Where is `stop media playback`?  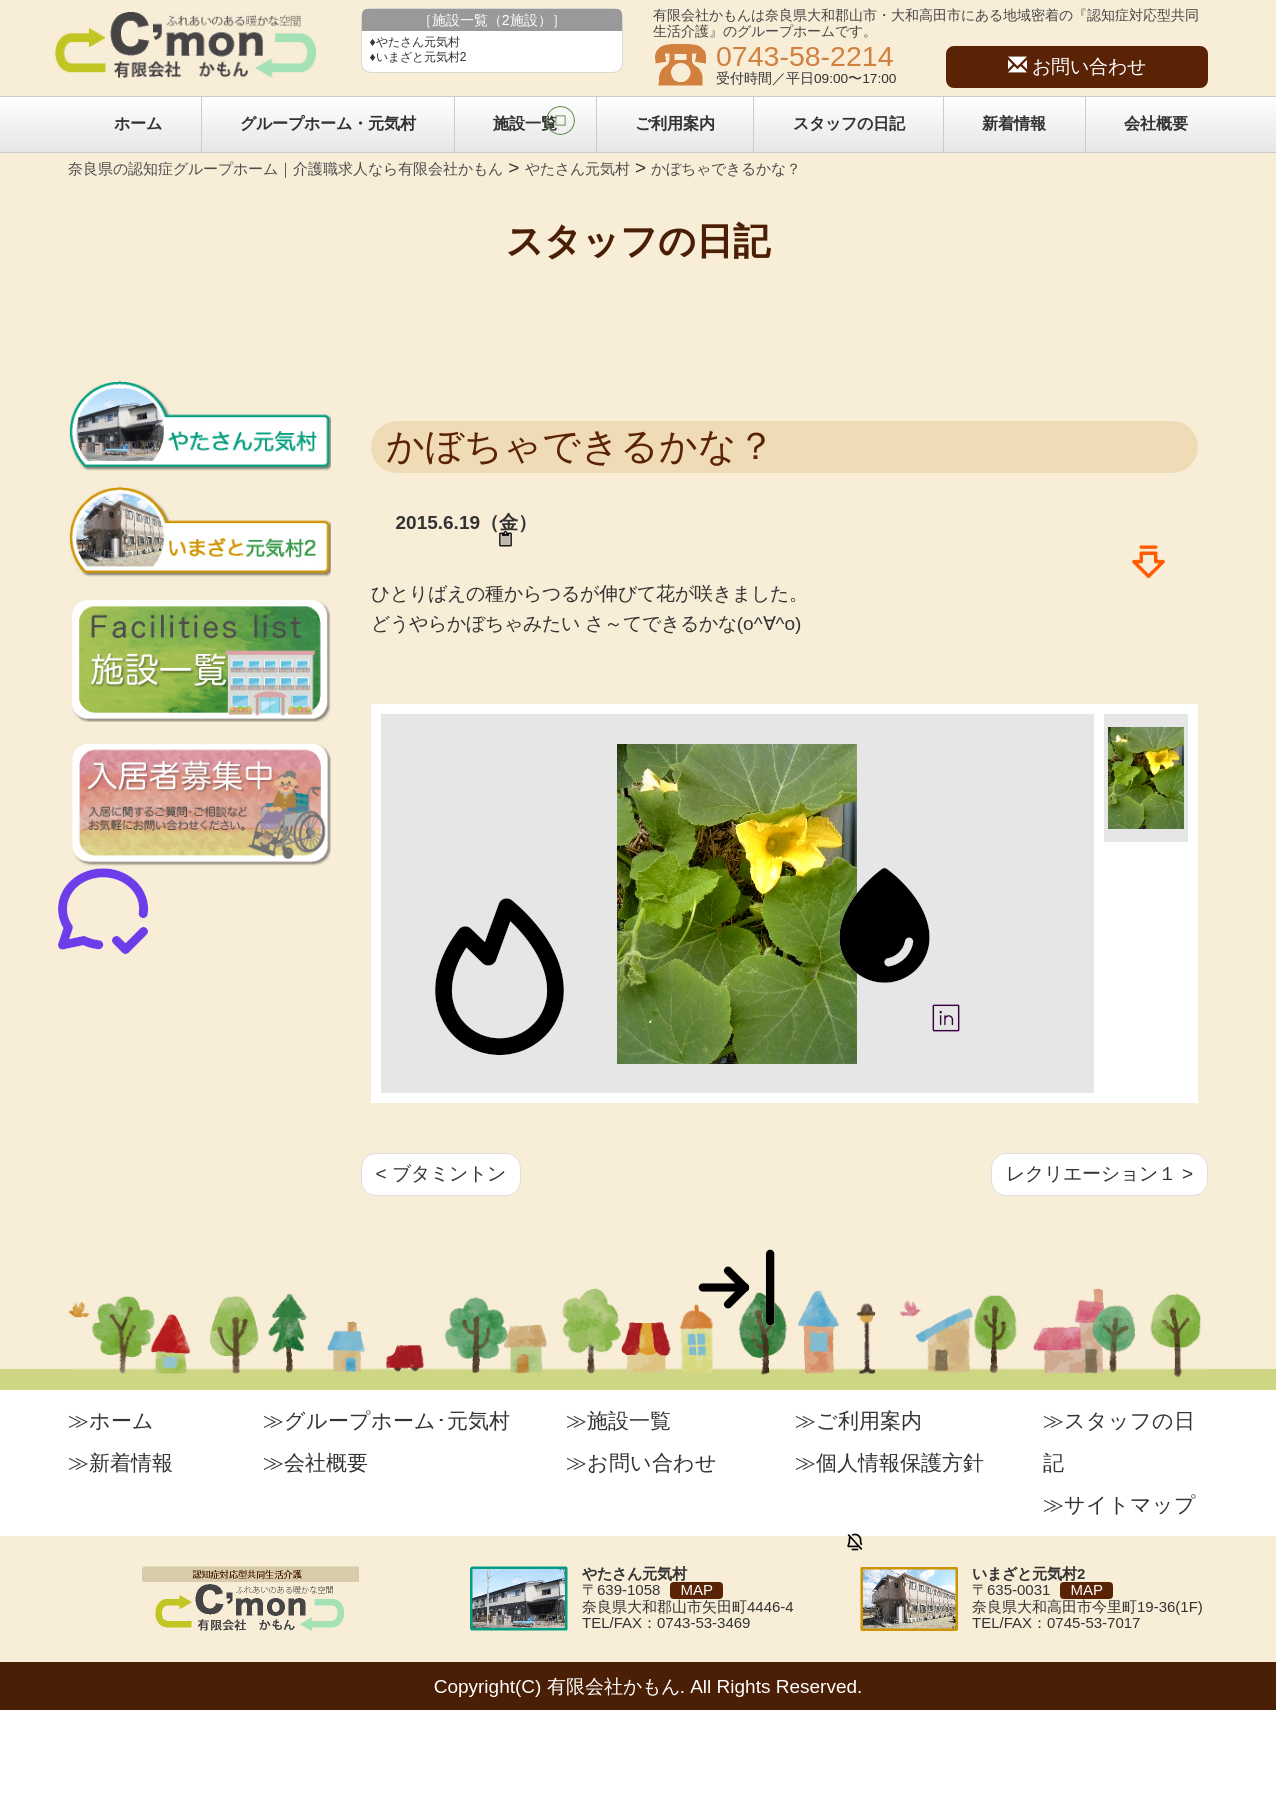 stop media playback is located at coordinates (560, 120).